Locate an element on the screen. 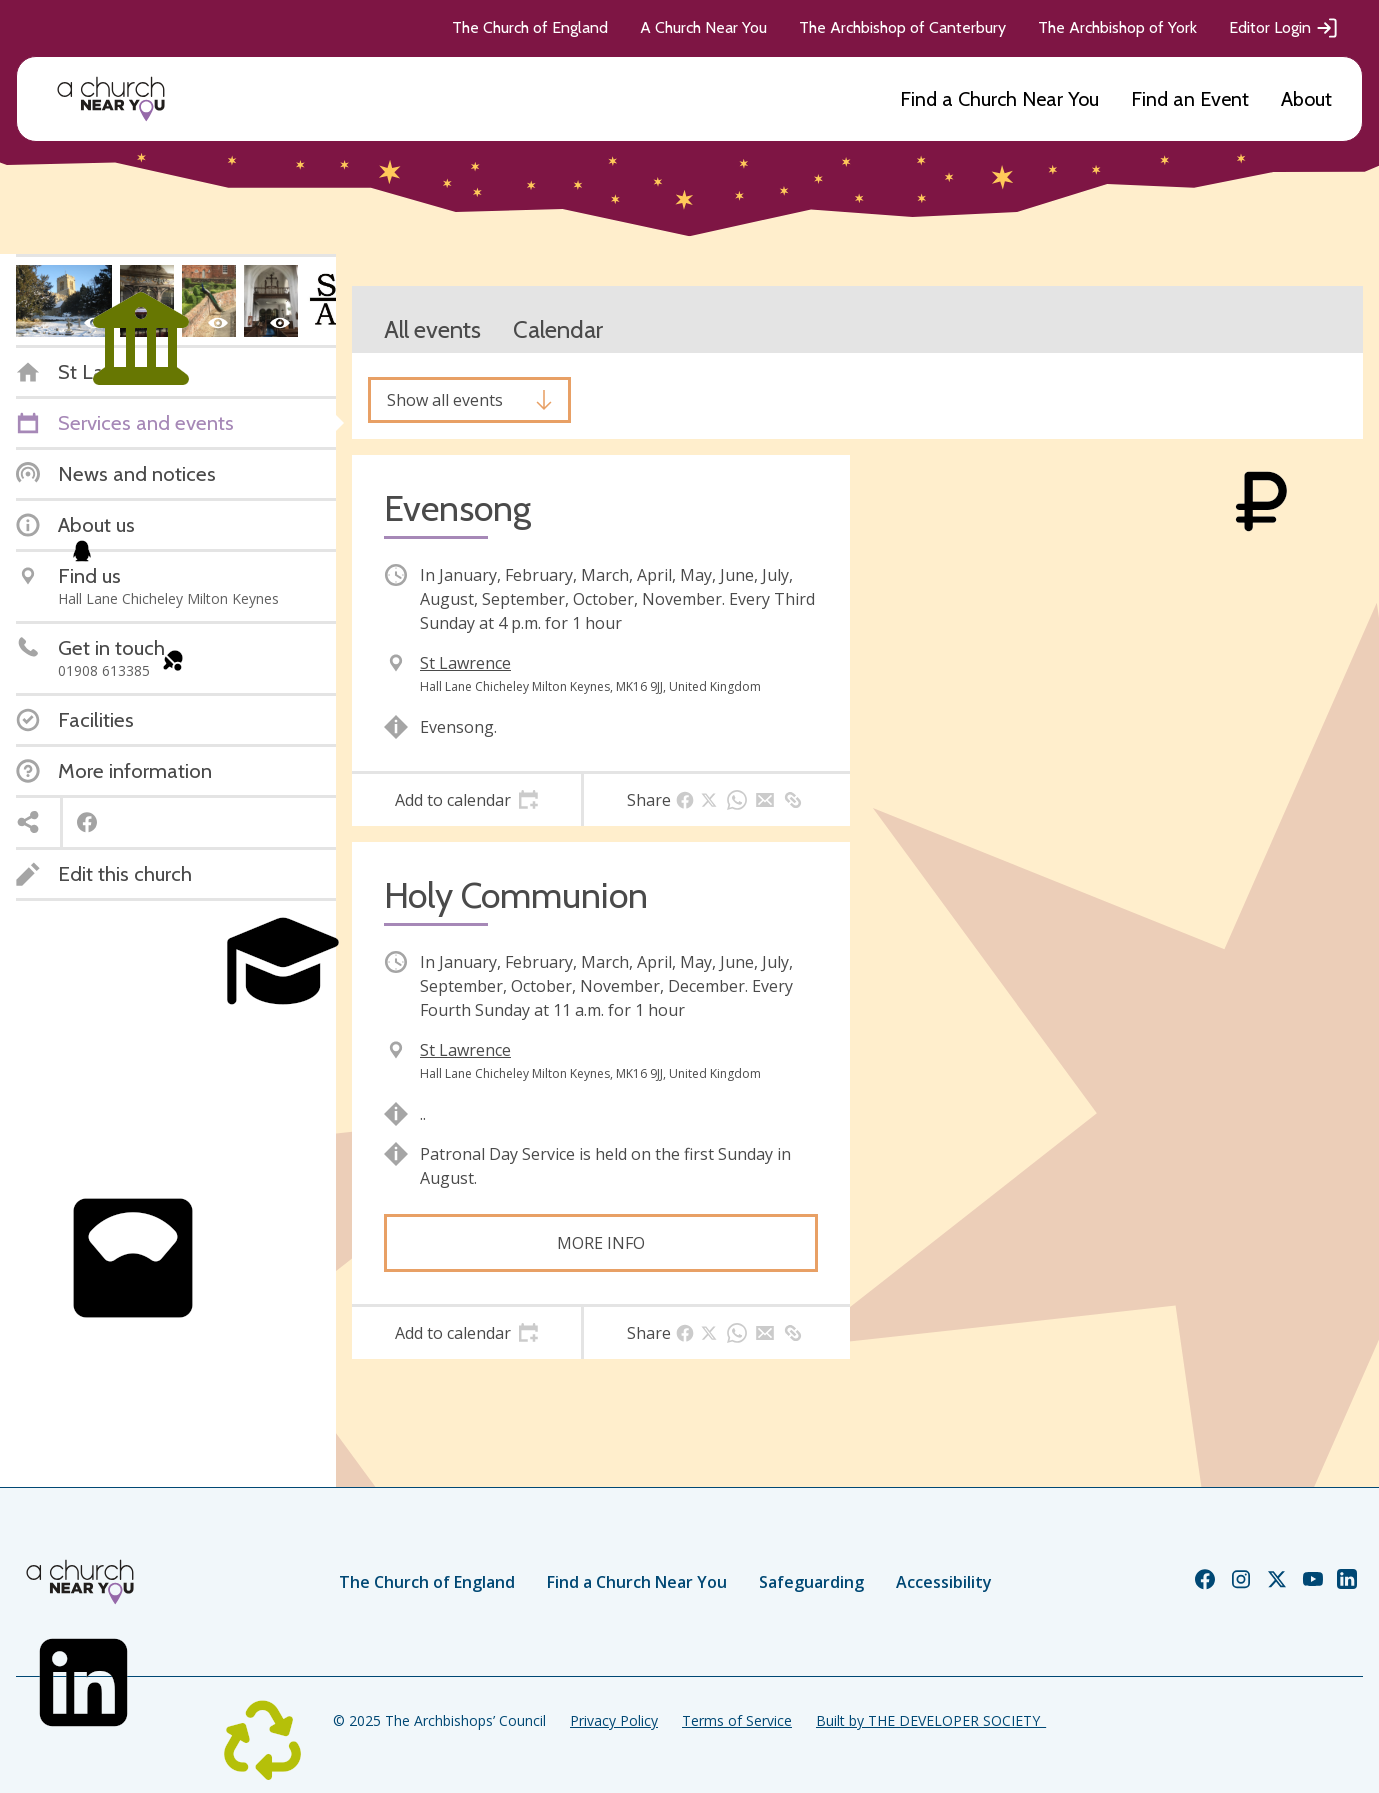 The height and width of the screenshot is (1793, 1379). access education or learning resources is located at coordinates (283, 961).